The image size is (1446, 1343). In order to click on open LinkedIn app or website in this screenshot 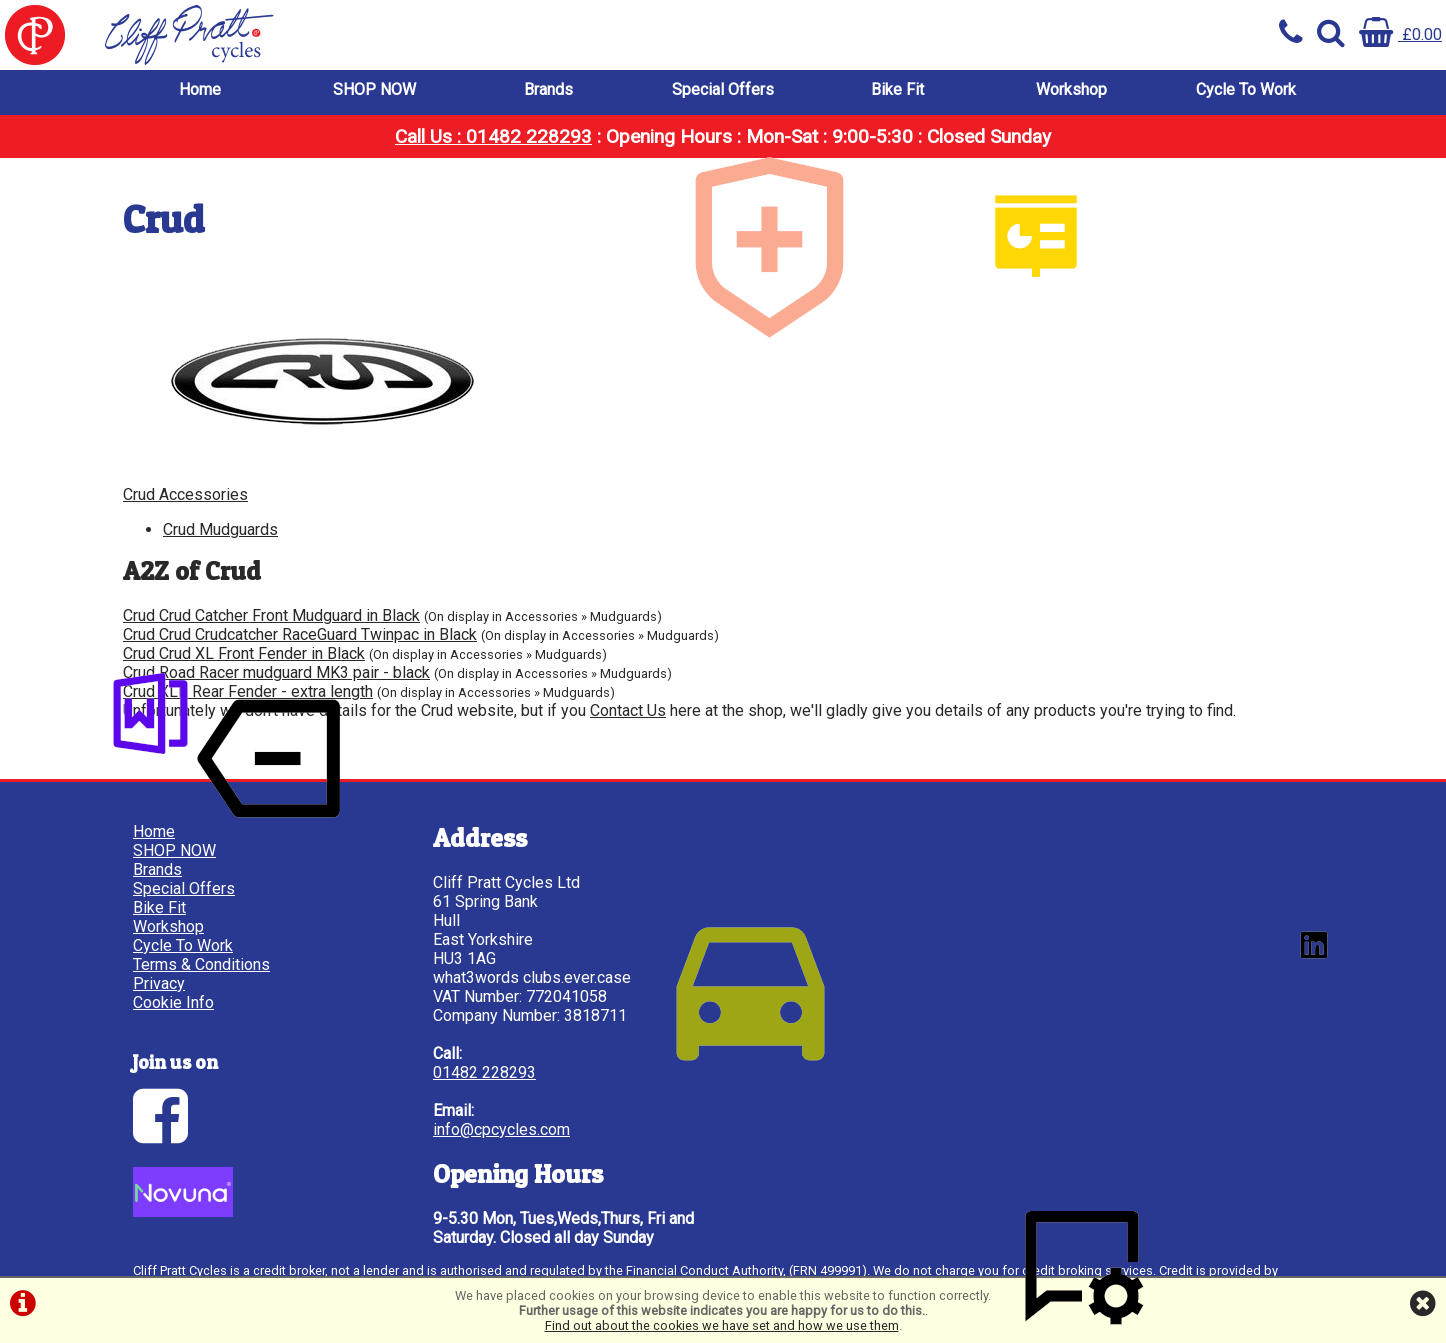, I will do `click(1314, 945)`.